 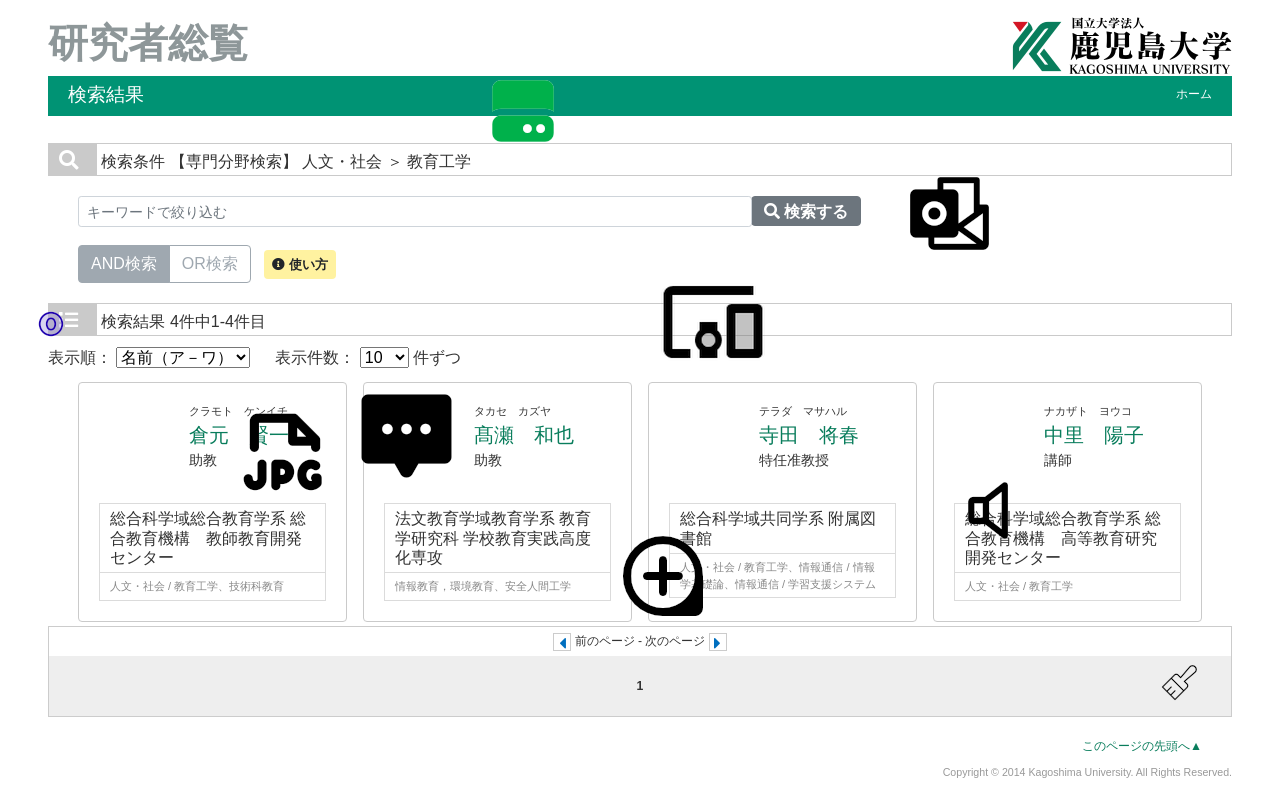 What do you see at coordinates (285, 455) in the screenshot?
I see `view or open a JPG image file` at bounding box center [285, 455].